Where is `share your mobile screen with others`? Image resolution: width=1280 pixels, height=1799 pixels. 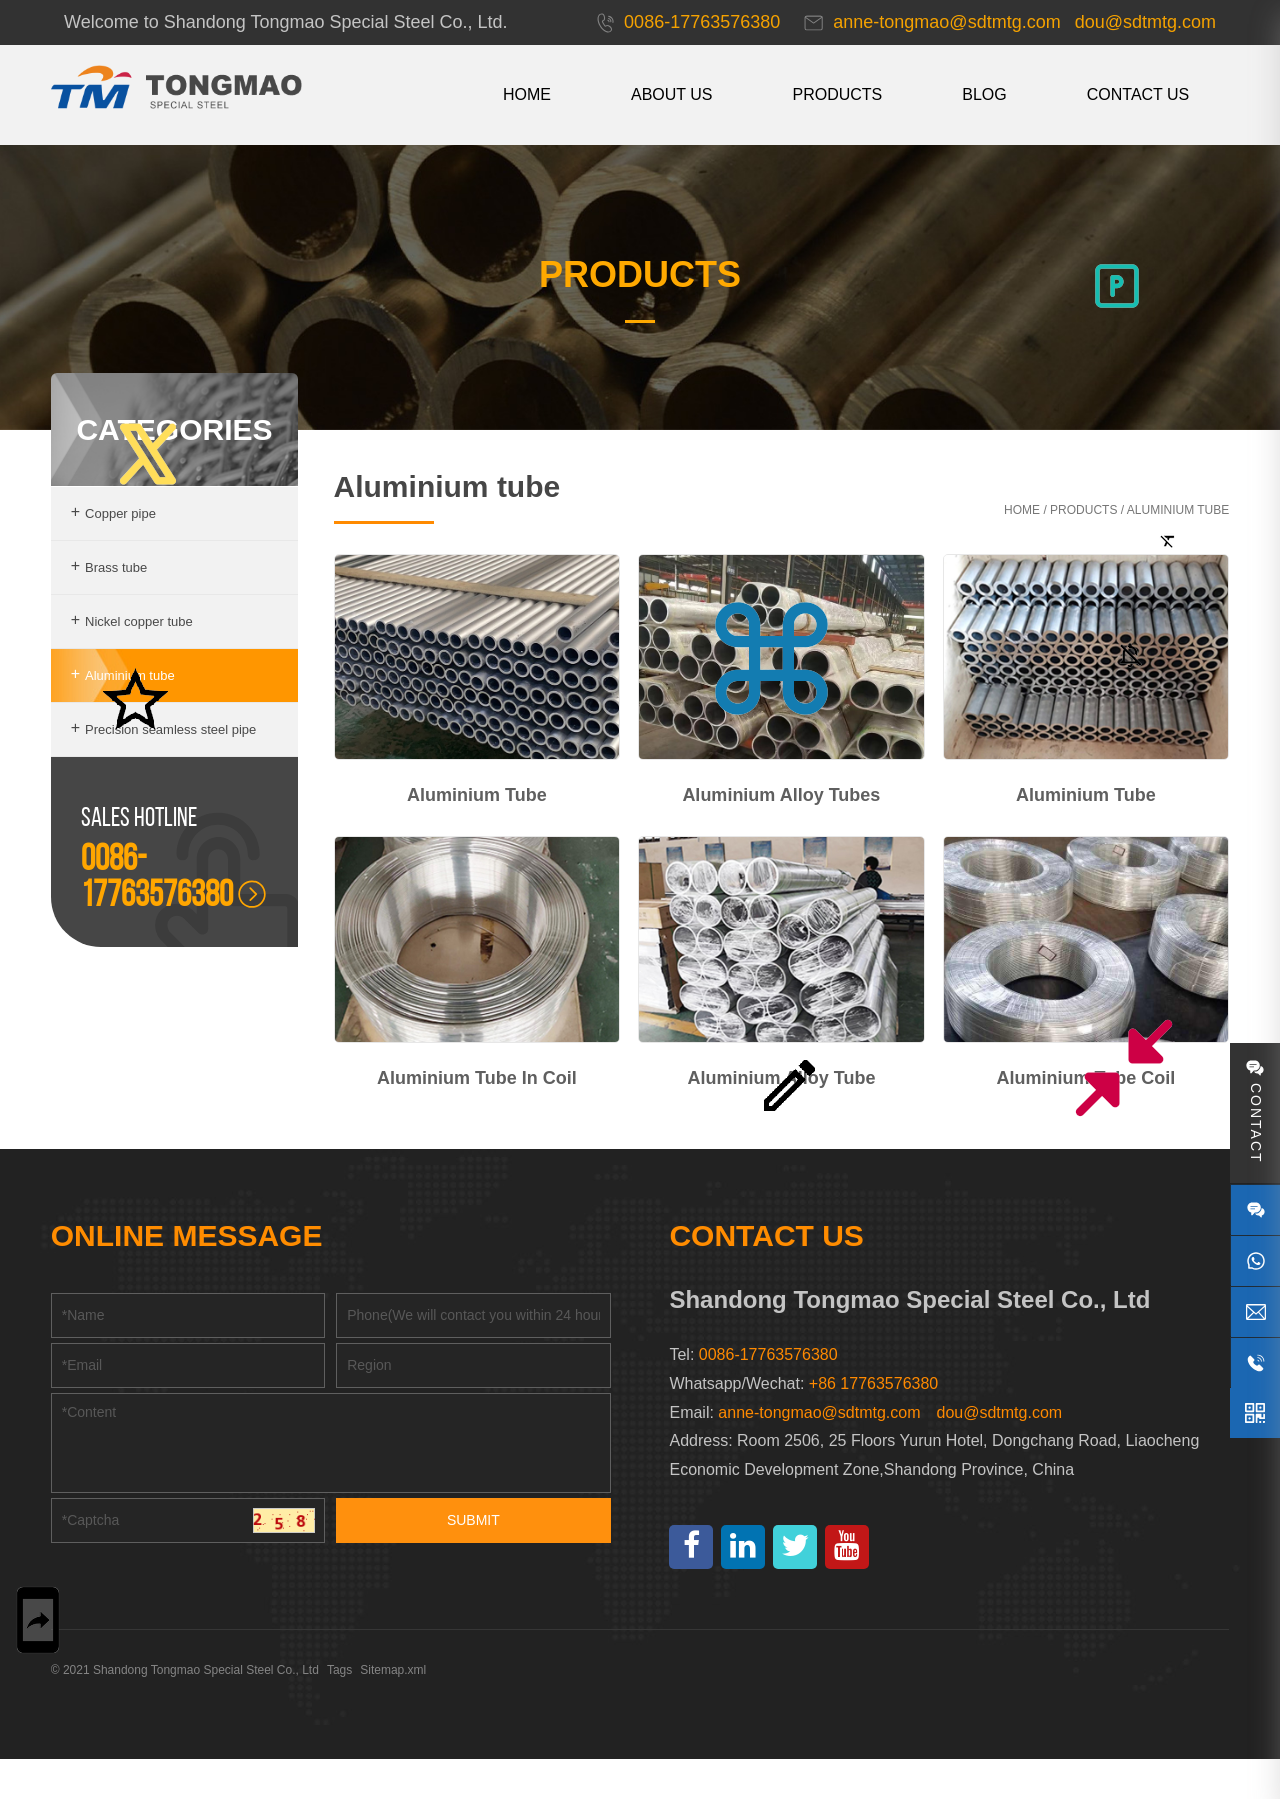 share your mobile screen with others is located at coordinates (38, 1620).